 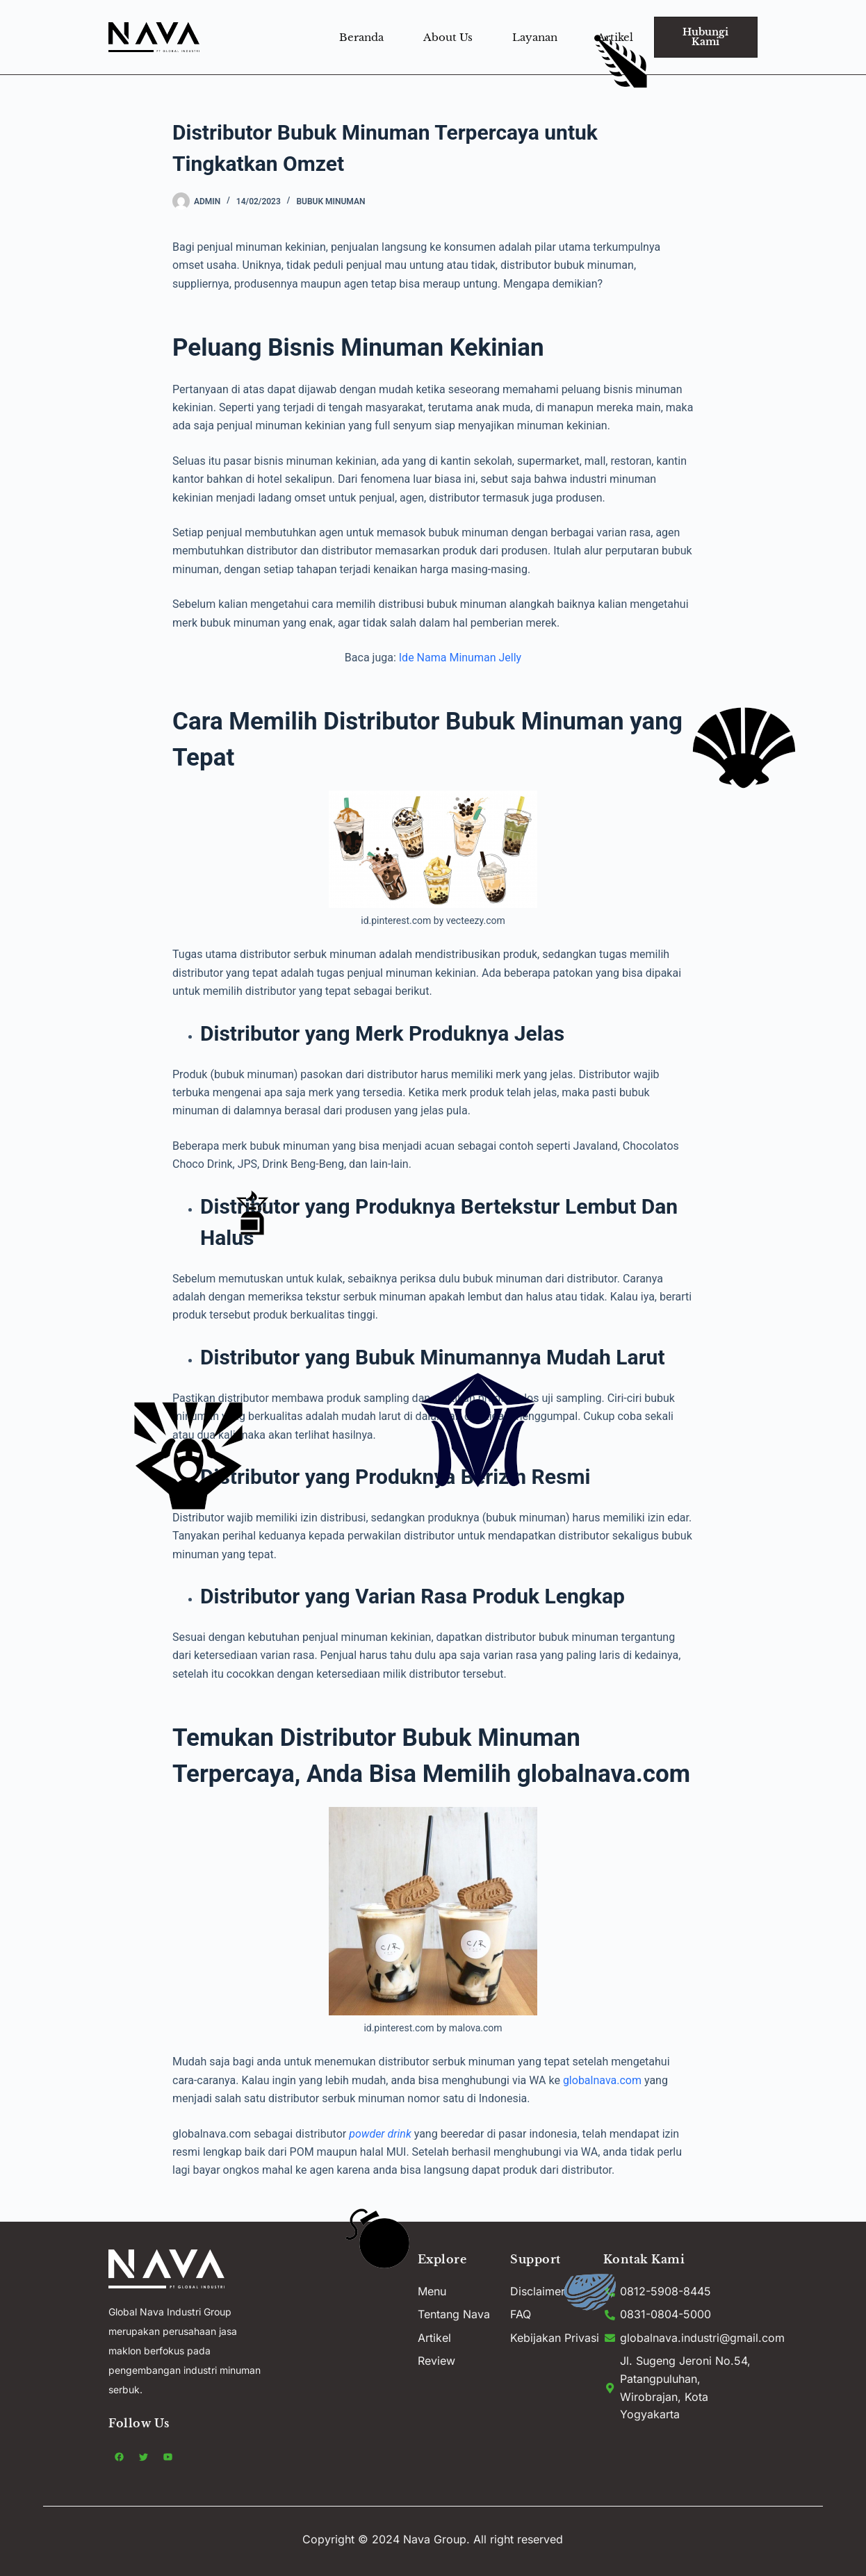 I want to click on activate beam or energy attack, so click(x=621, y=61).